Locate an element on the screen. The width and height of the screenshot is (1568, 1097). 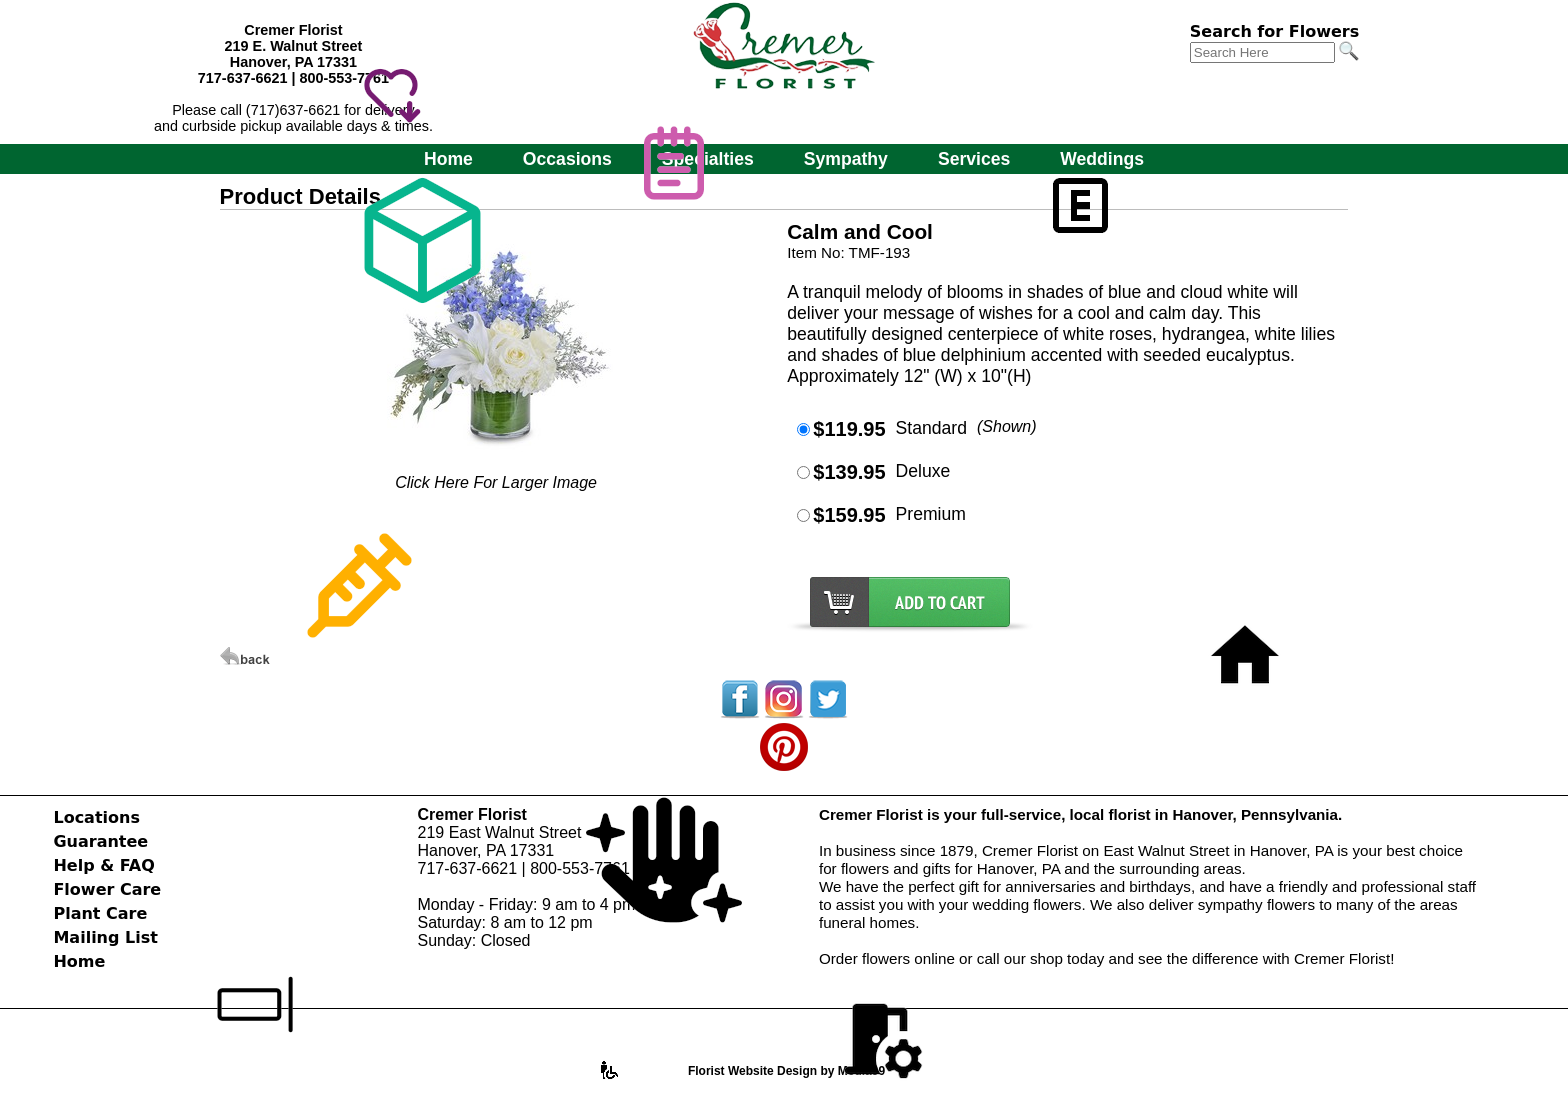
adjust room or space settings is located at coordinates (880, 1039).